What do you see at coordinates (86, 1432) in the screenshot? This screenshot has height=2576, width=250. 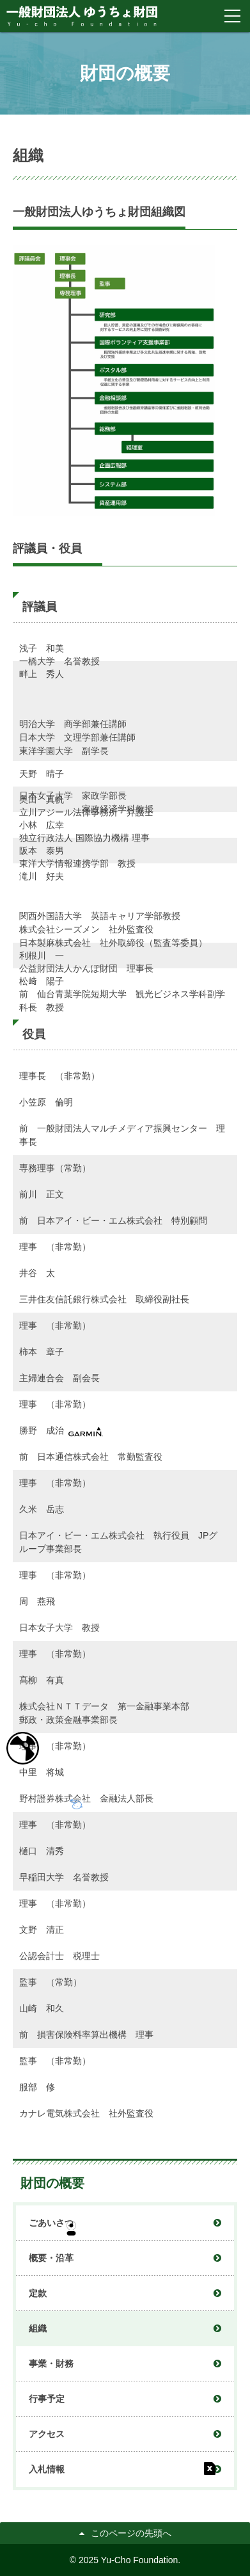 I see `garmin app or service branding` at bounding box center [86, 1432].